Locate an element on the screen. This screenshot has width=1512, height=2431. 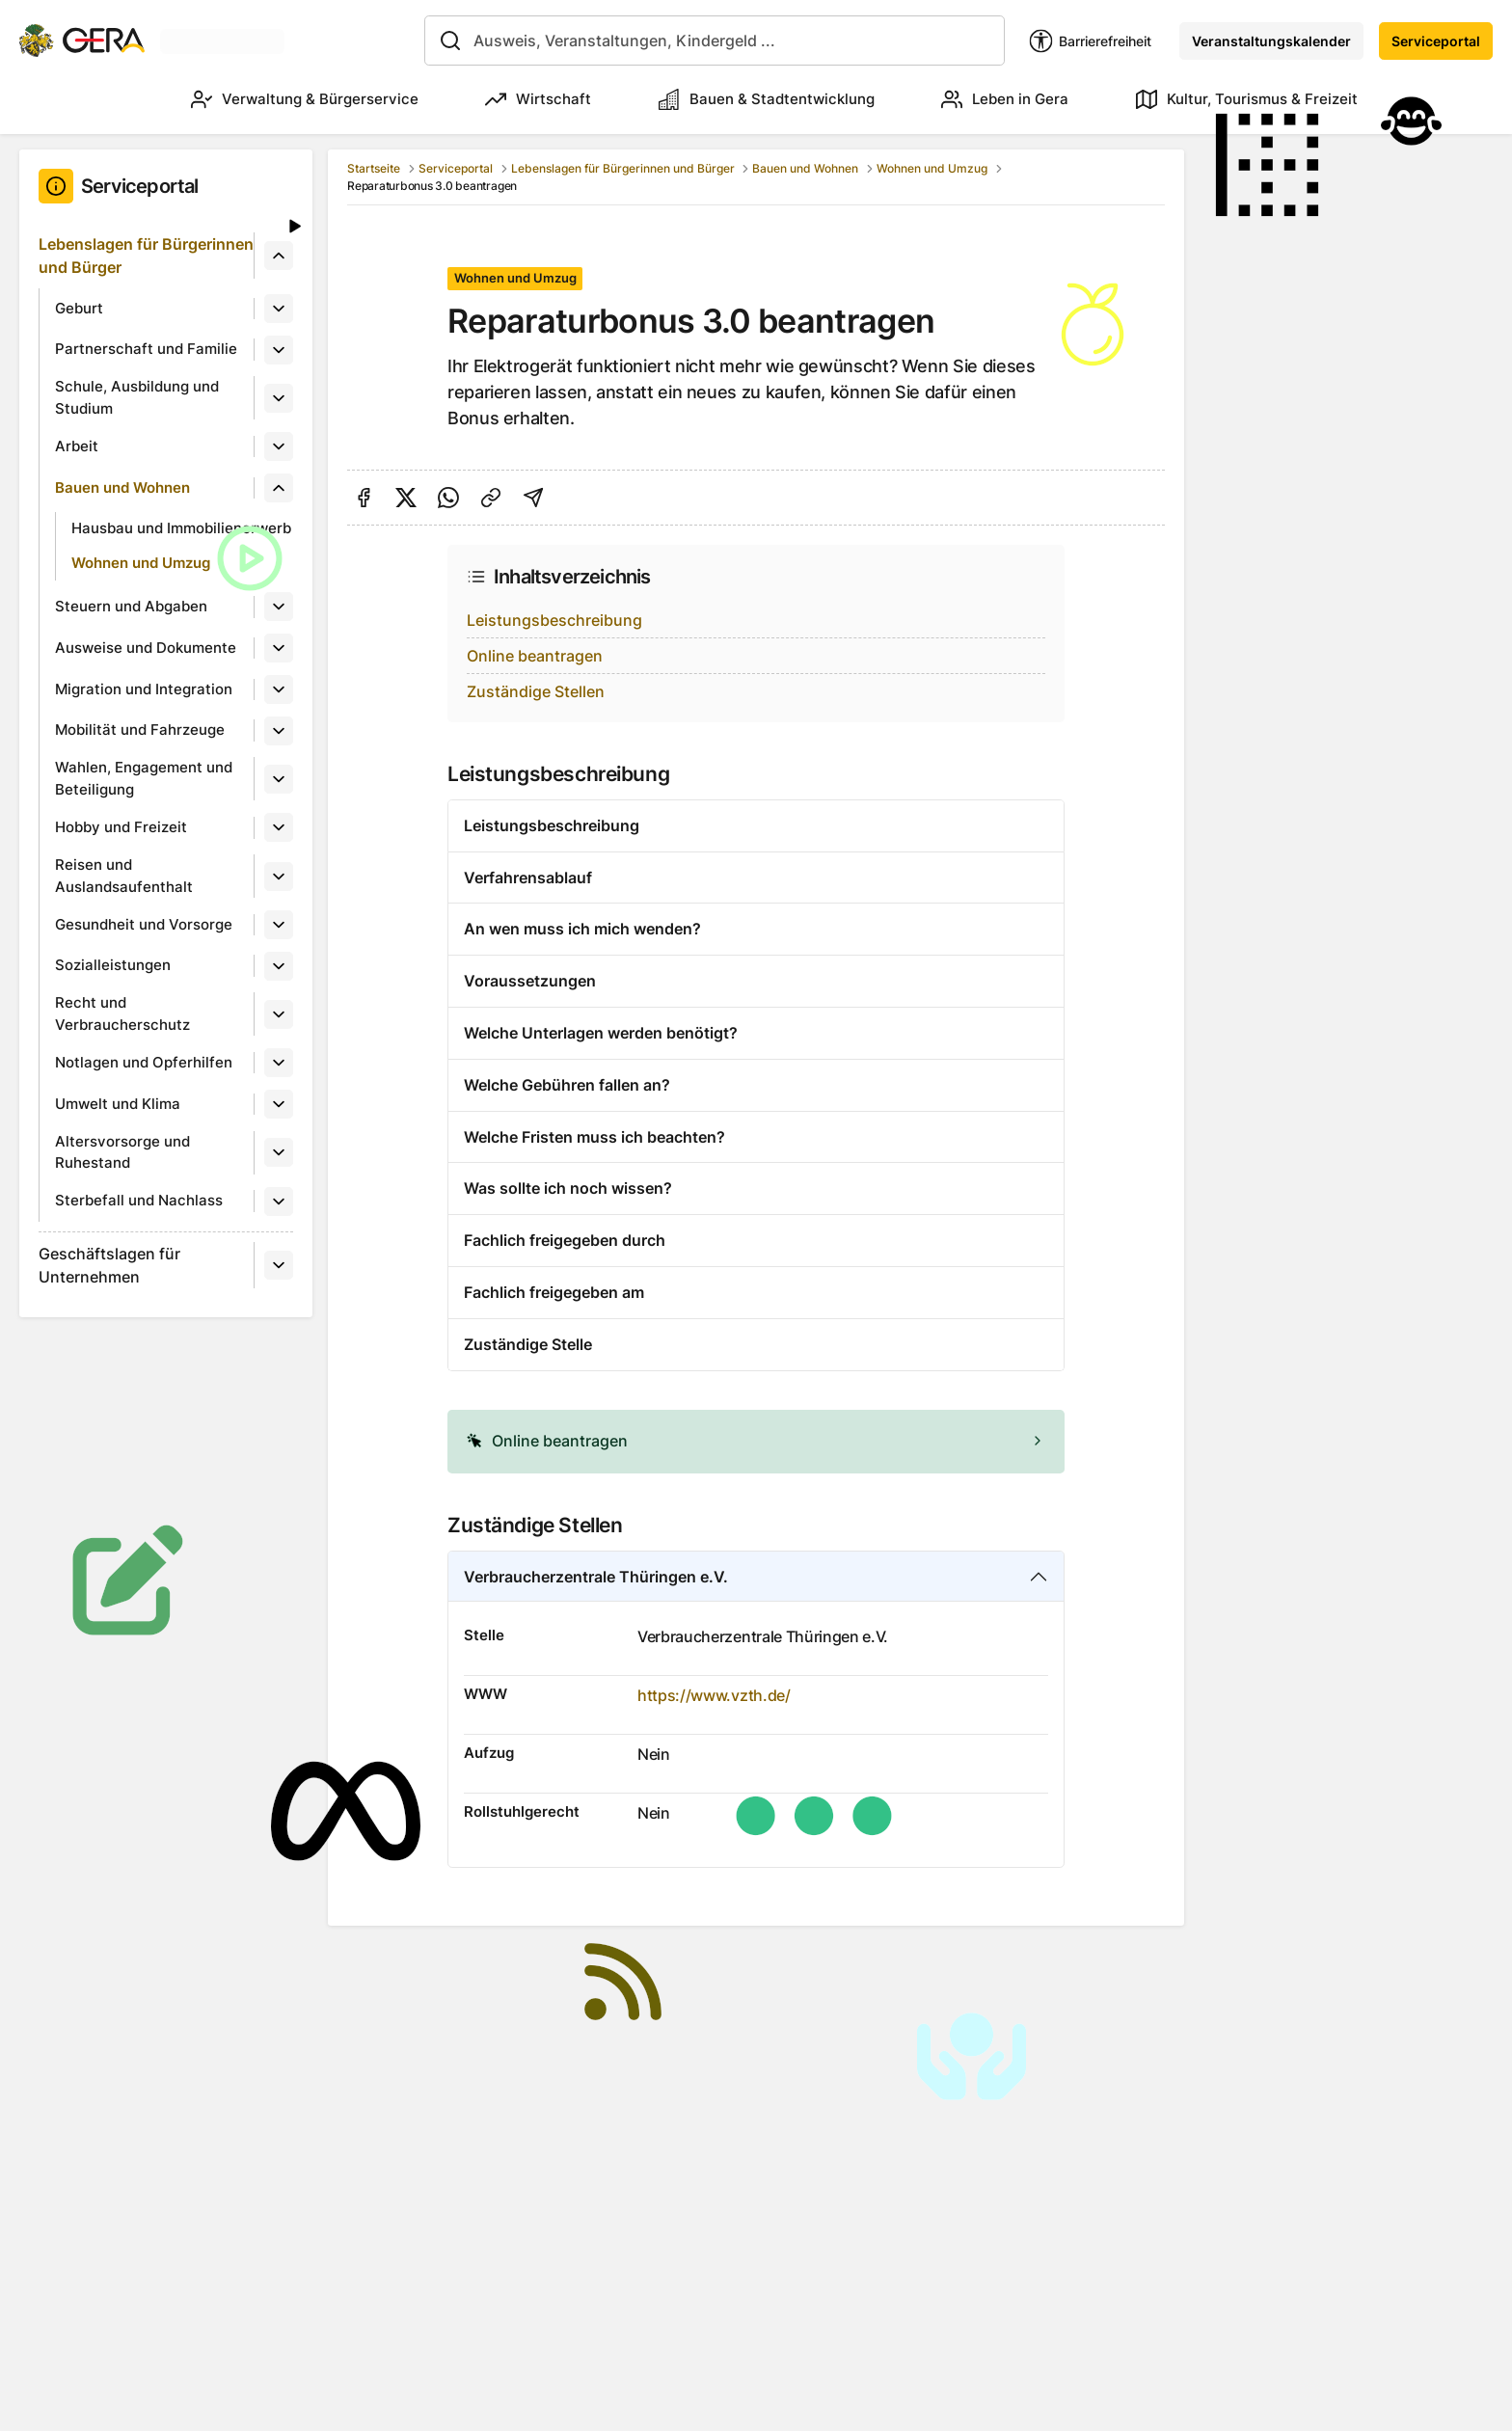
meta company logo is located at coordinates (345, 1811).